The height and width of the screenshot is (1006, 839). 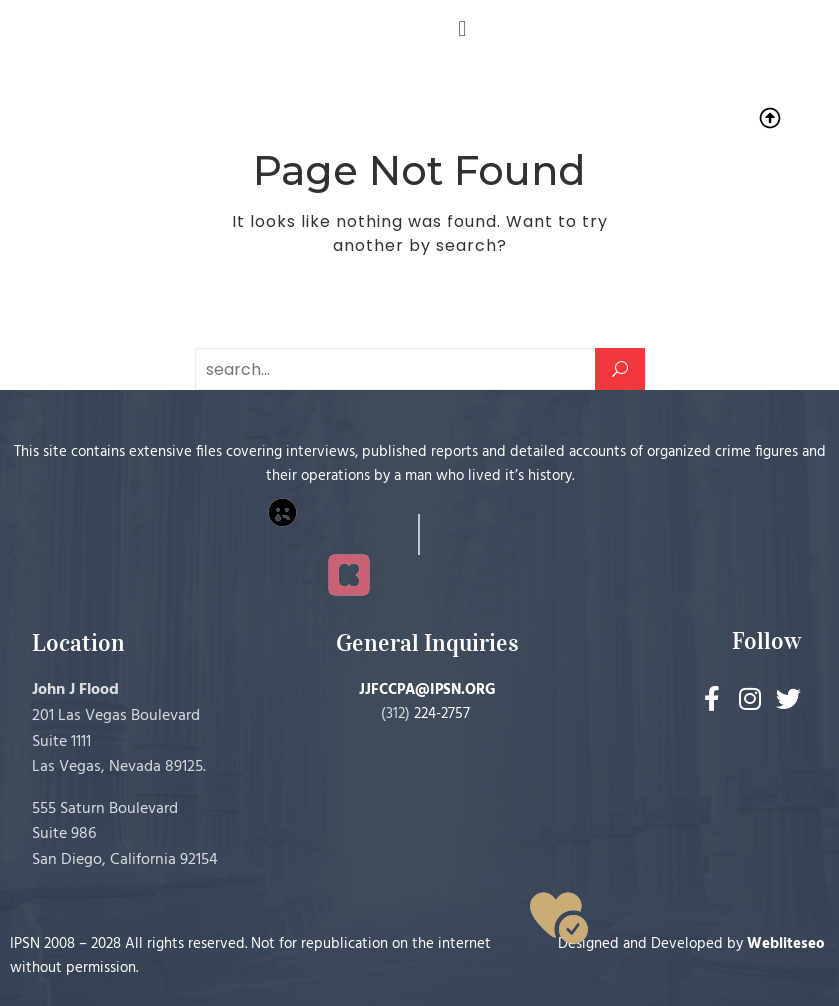 I want to click on item added to favorites successfully, so click(x=559, y=915).